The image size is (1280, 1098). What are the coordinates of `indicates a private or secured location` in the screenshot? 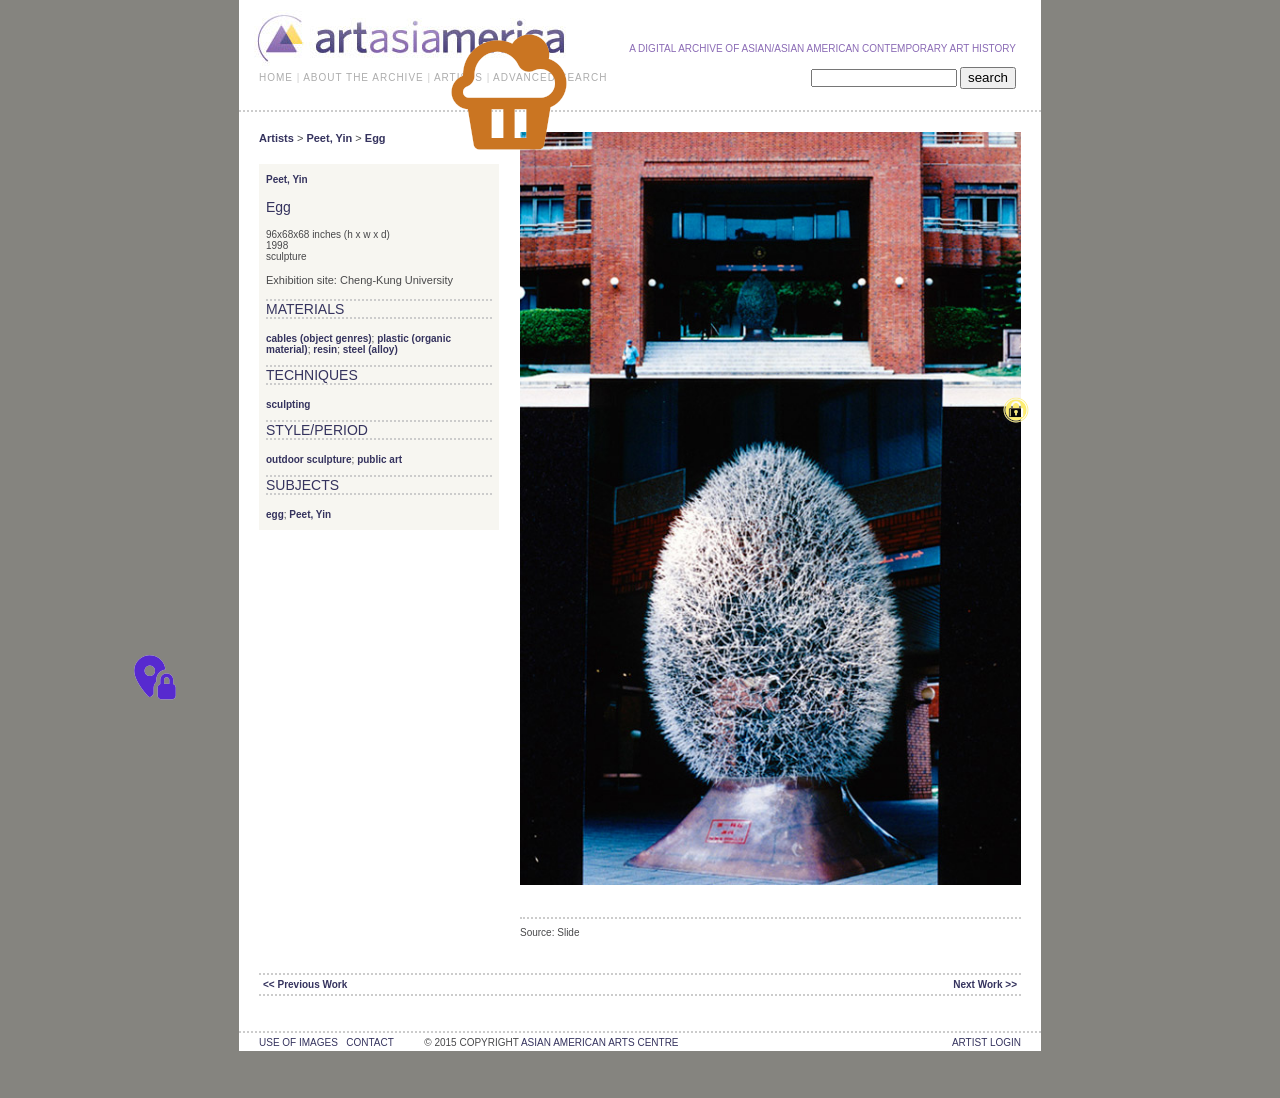 It's located at (155, 676).